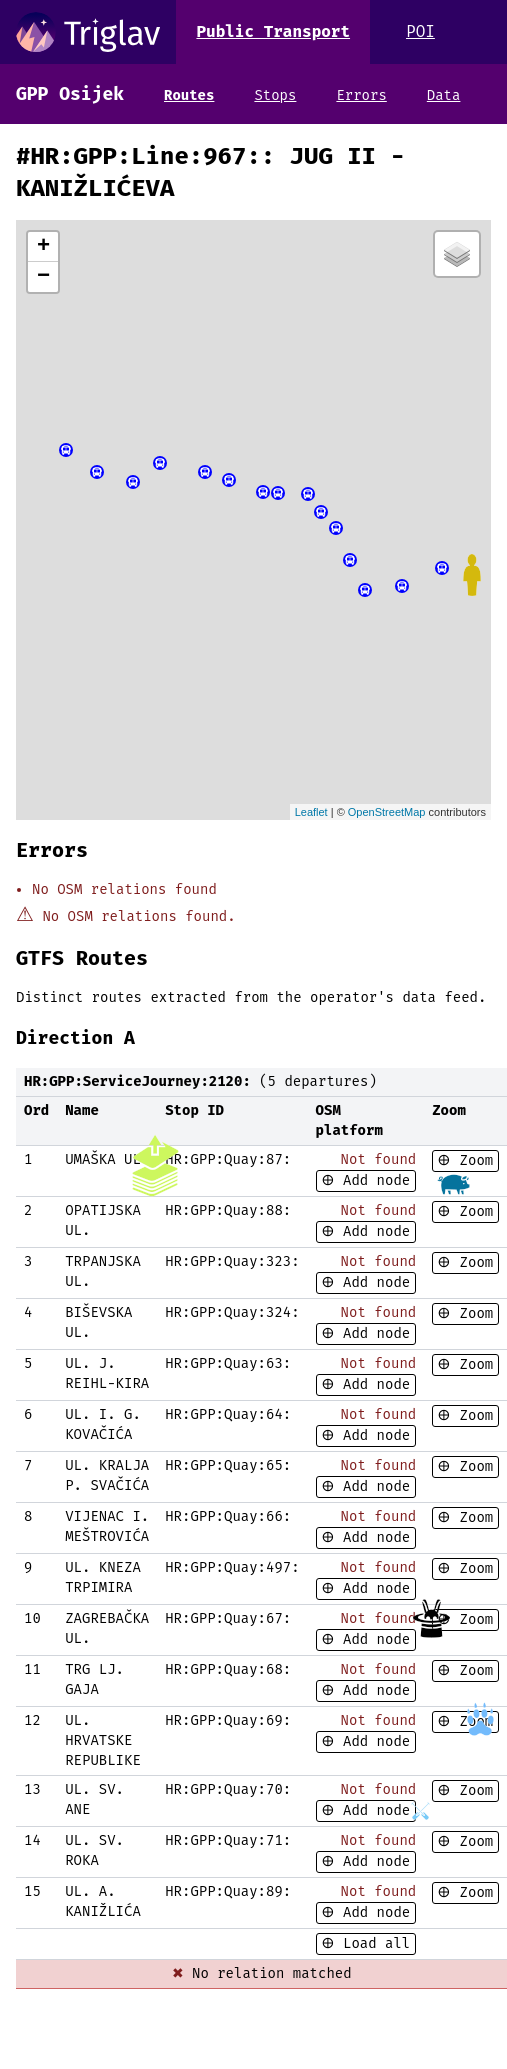 This screenshot has width=507, height=2069. What do you see at coordinates (420, 1811) in the screenshot?
I see `access water sports or kayaking activities` at bounding box center [420, 1811].